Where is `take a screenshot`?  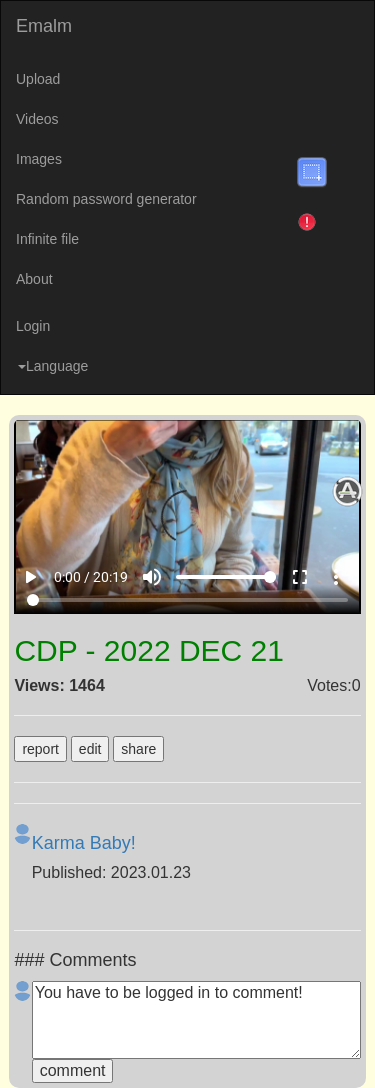
take a screenshot is located at coordinates (312, 172).